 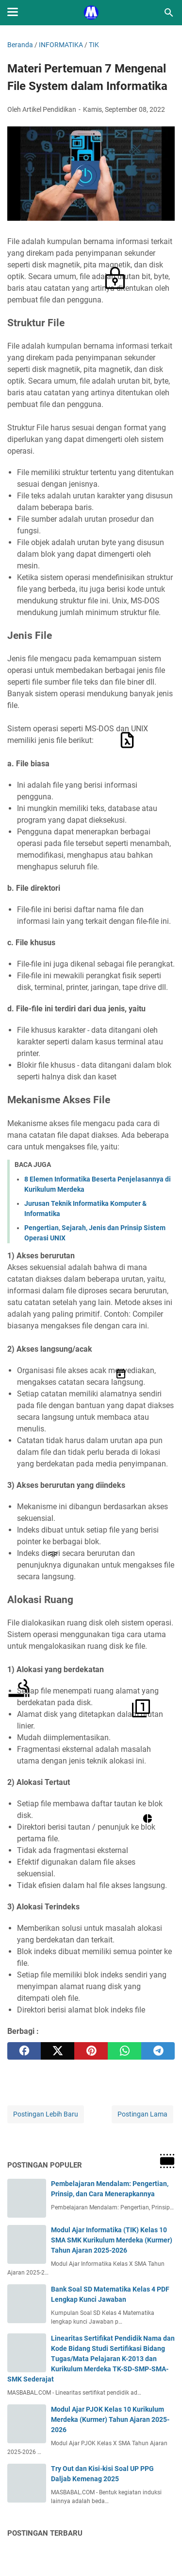 What do you see at coordinates (127, 740) in the screenshot?
I see `open a lambda function file` at bounding box center [127, 740].